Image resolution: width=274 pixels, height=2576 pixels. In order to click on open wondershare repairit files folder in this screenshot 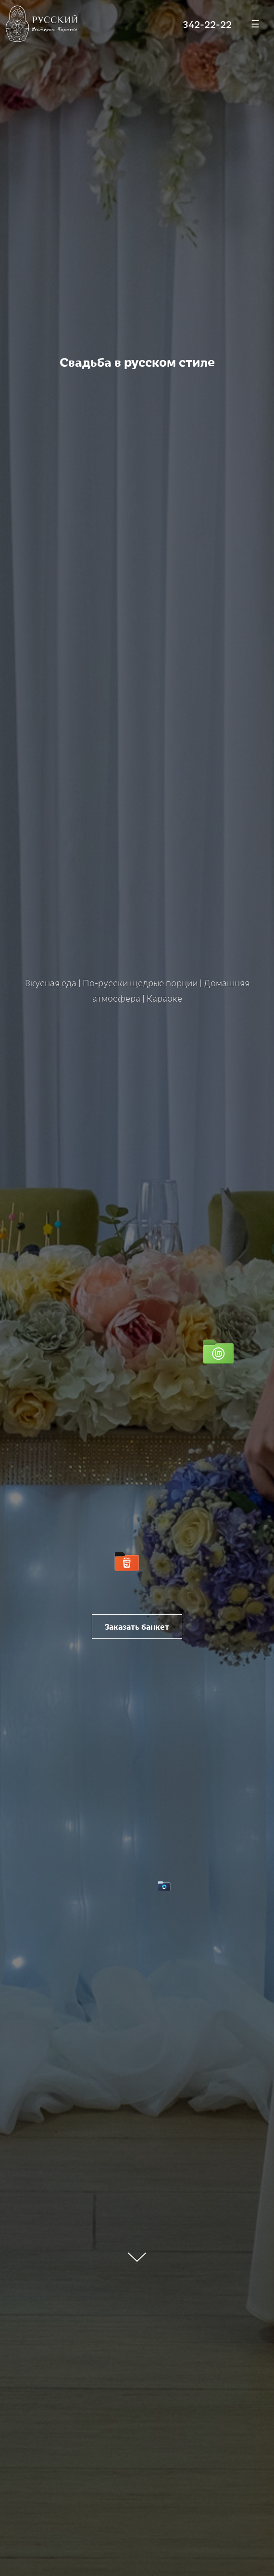, I will do `click(164, 1886)`.